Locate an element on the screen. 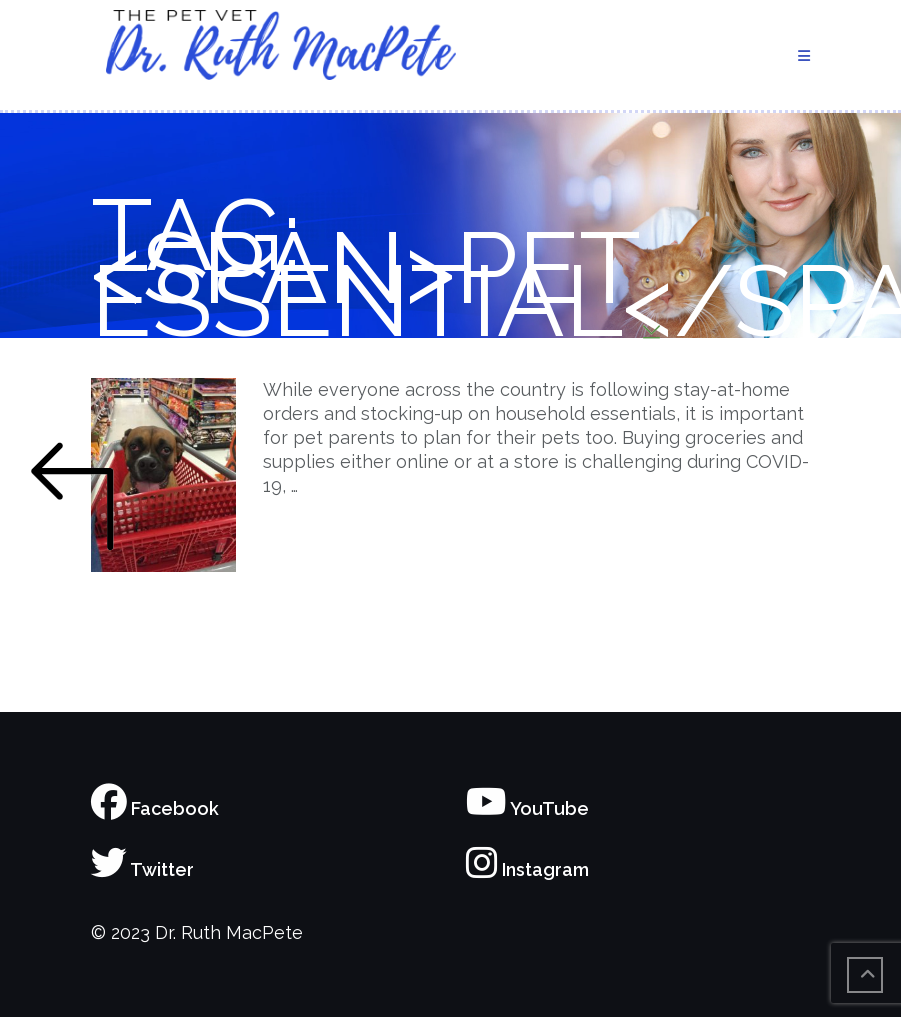  undo last action is located at coordinates (76, 496).